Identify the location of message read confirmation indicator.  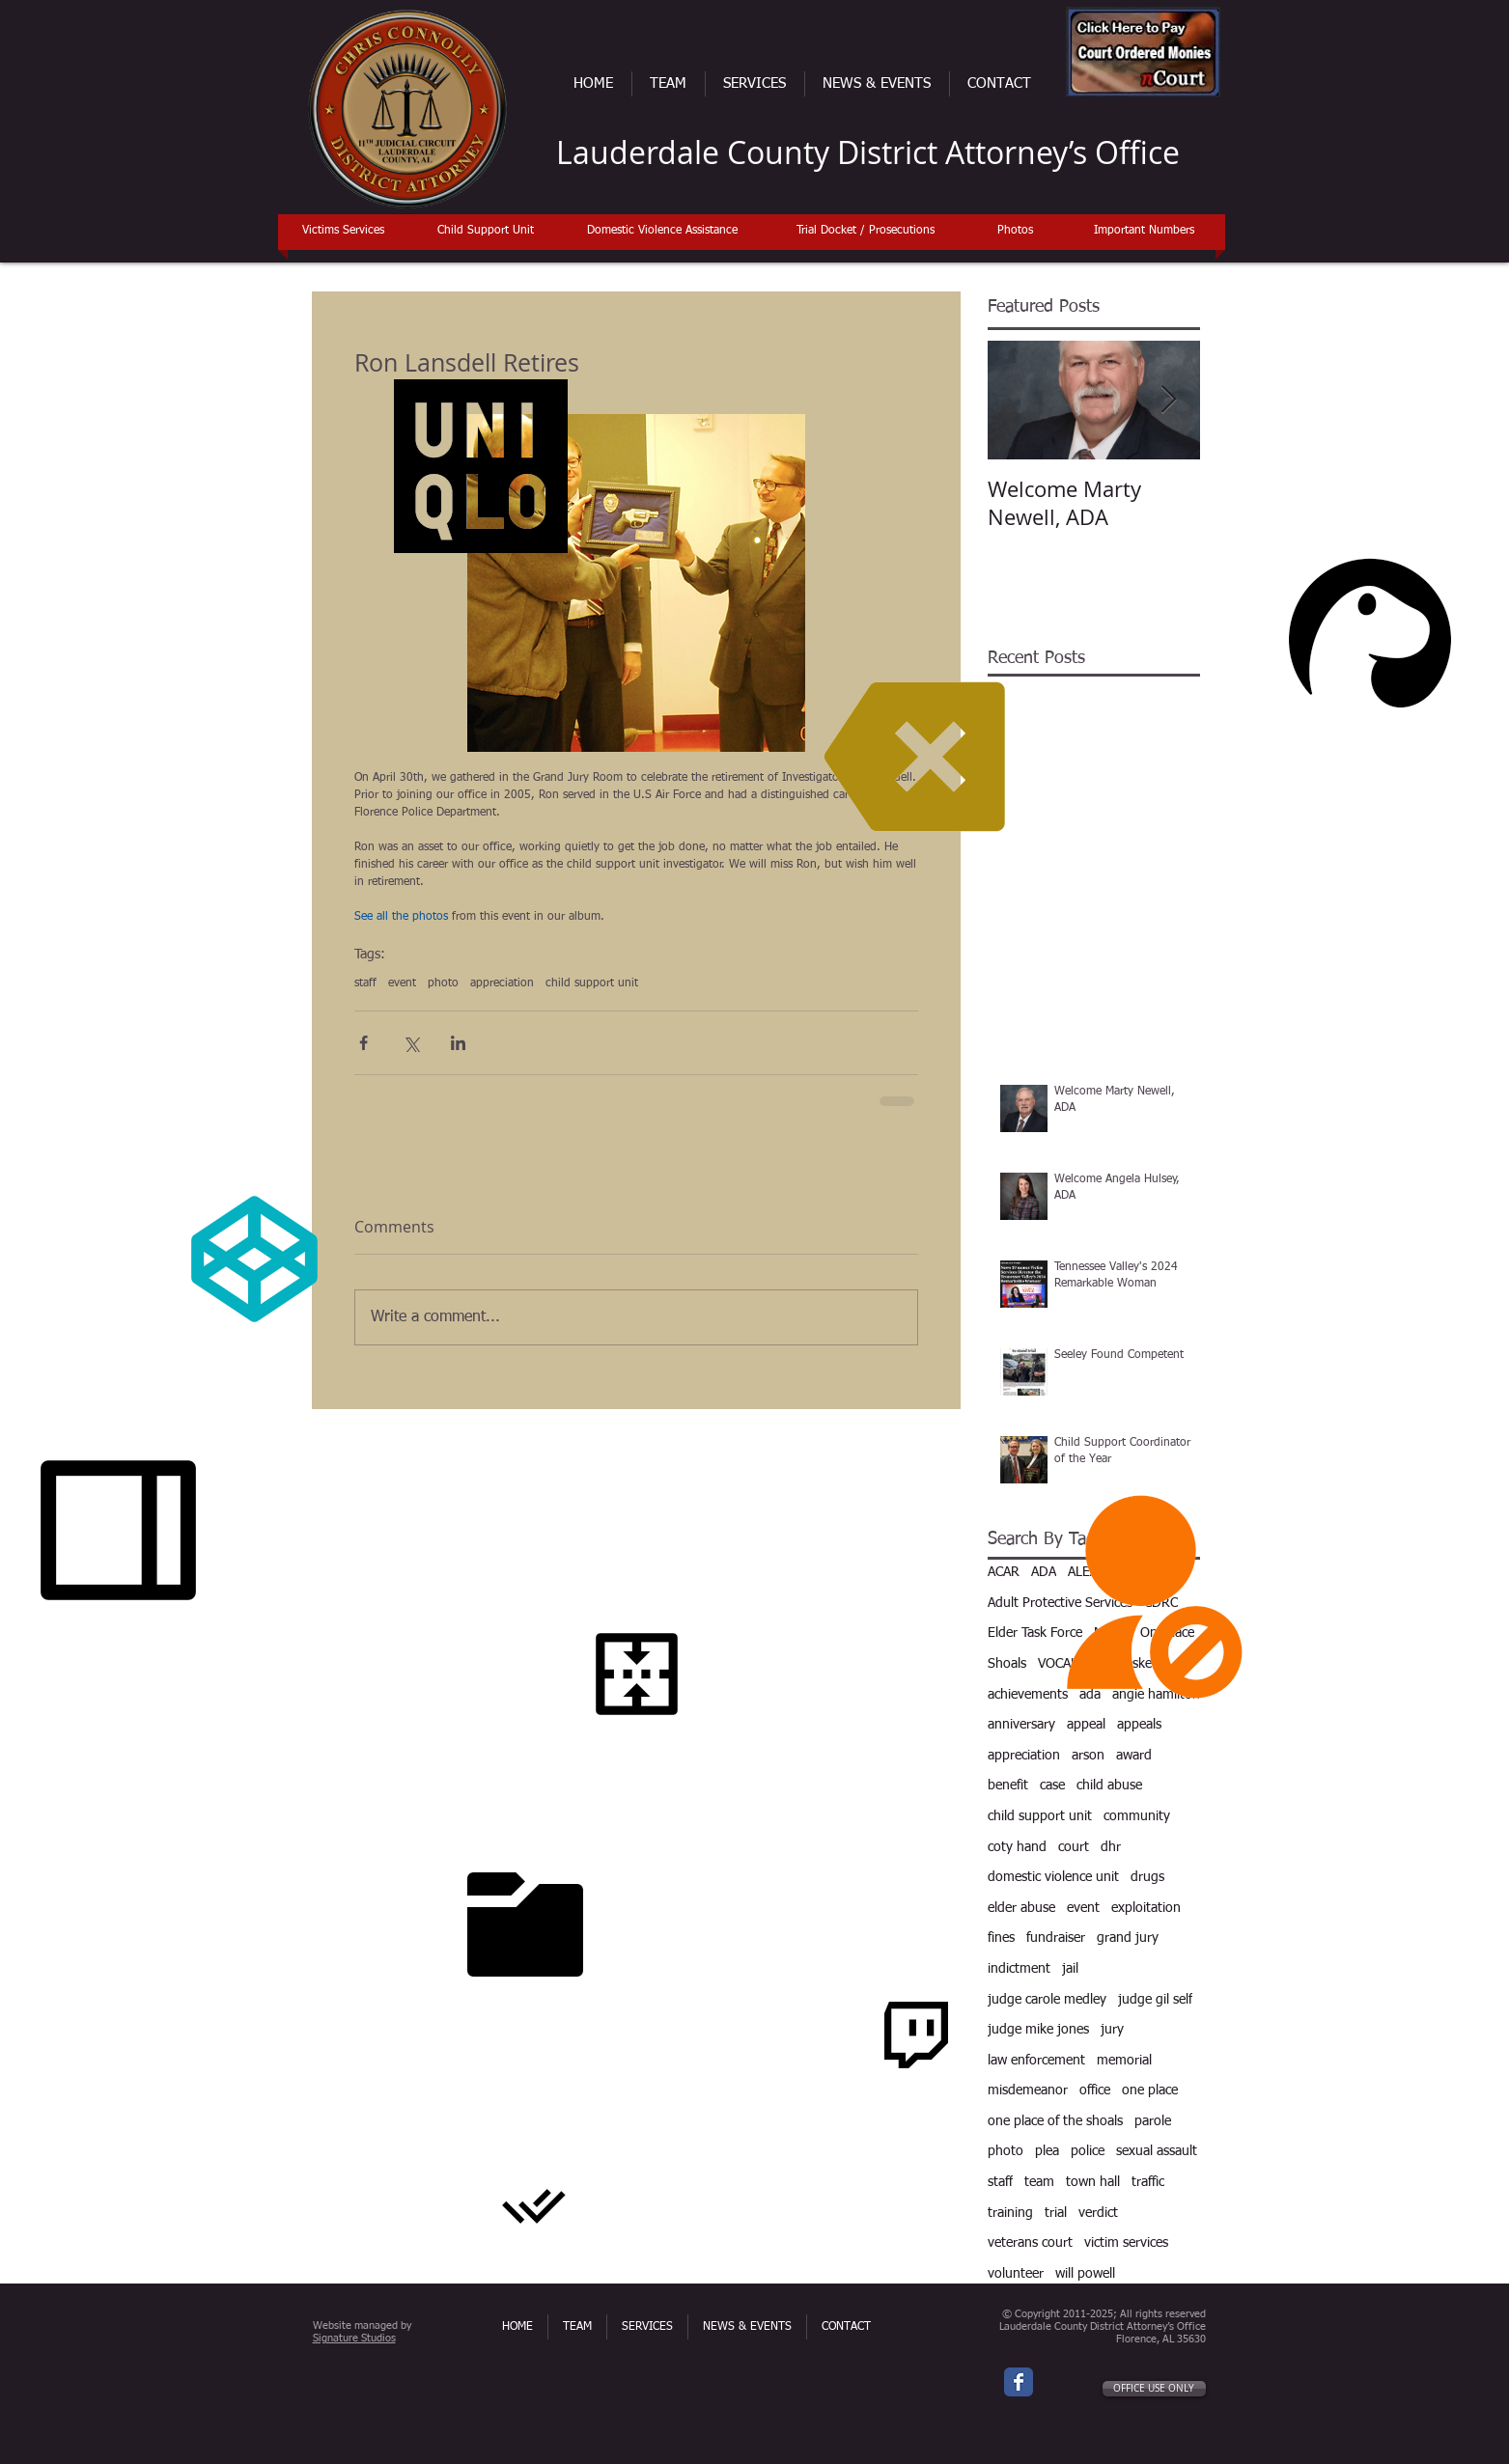
(534, 2206).